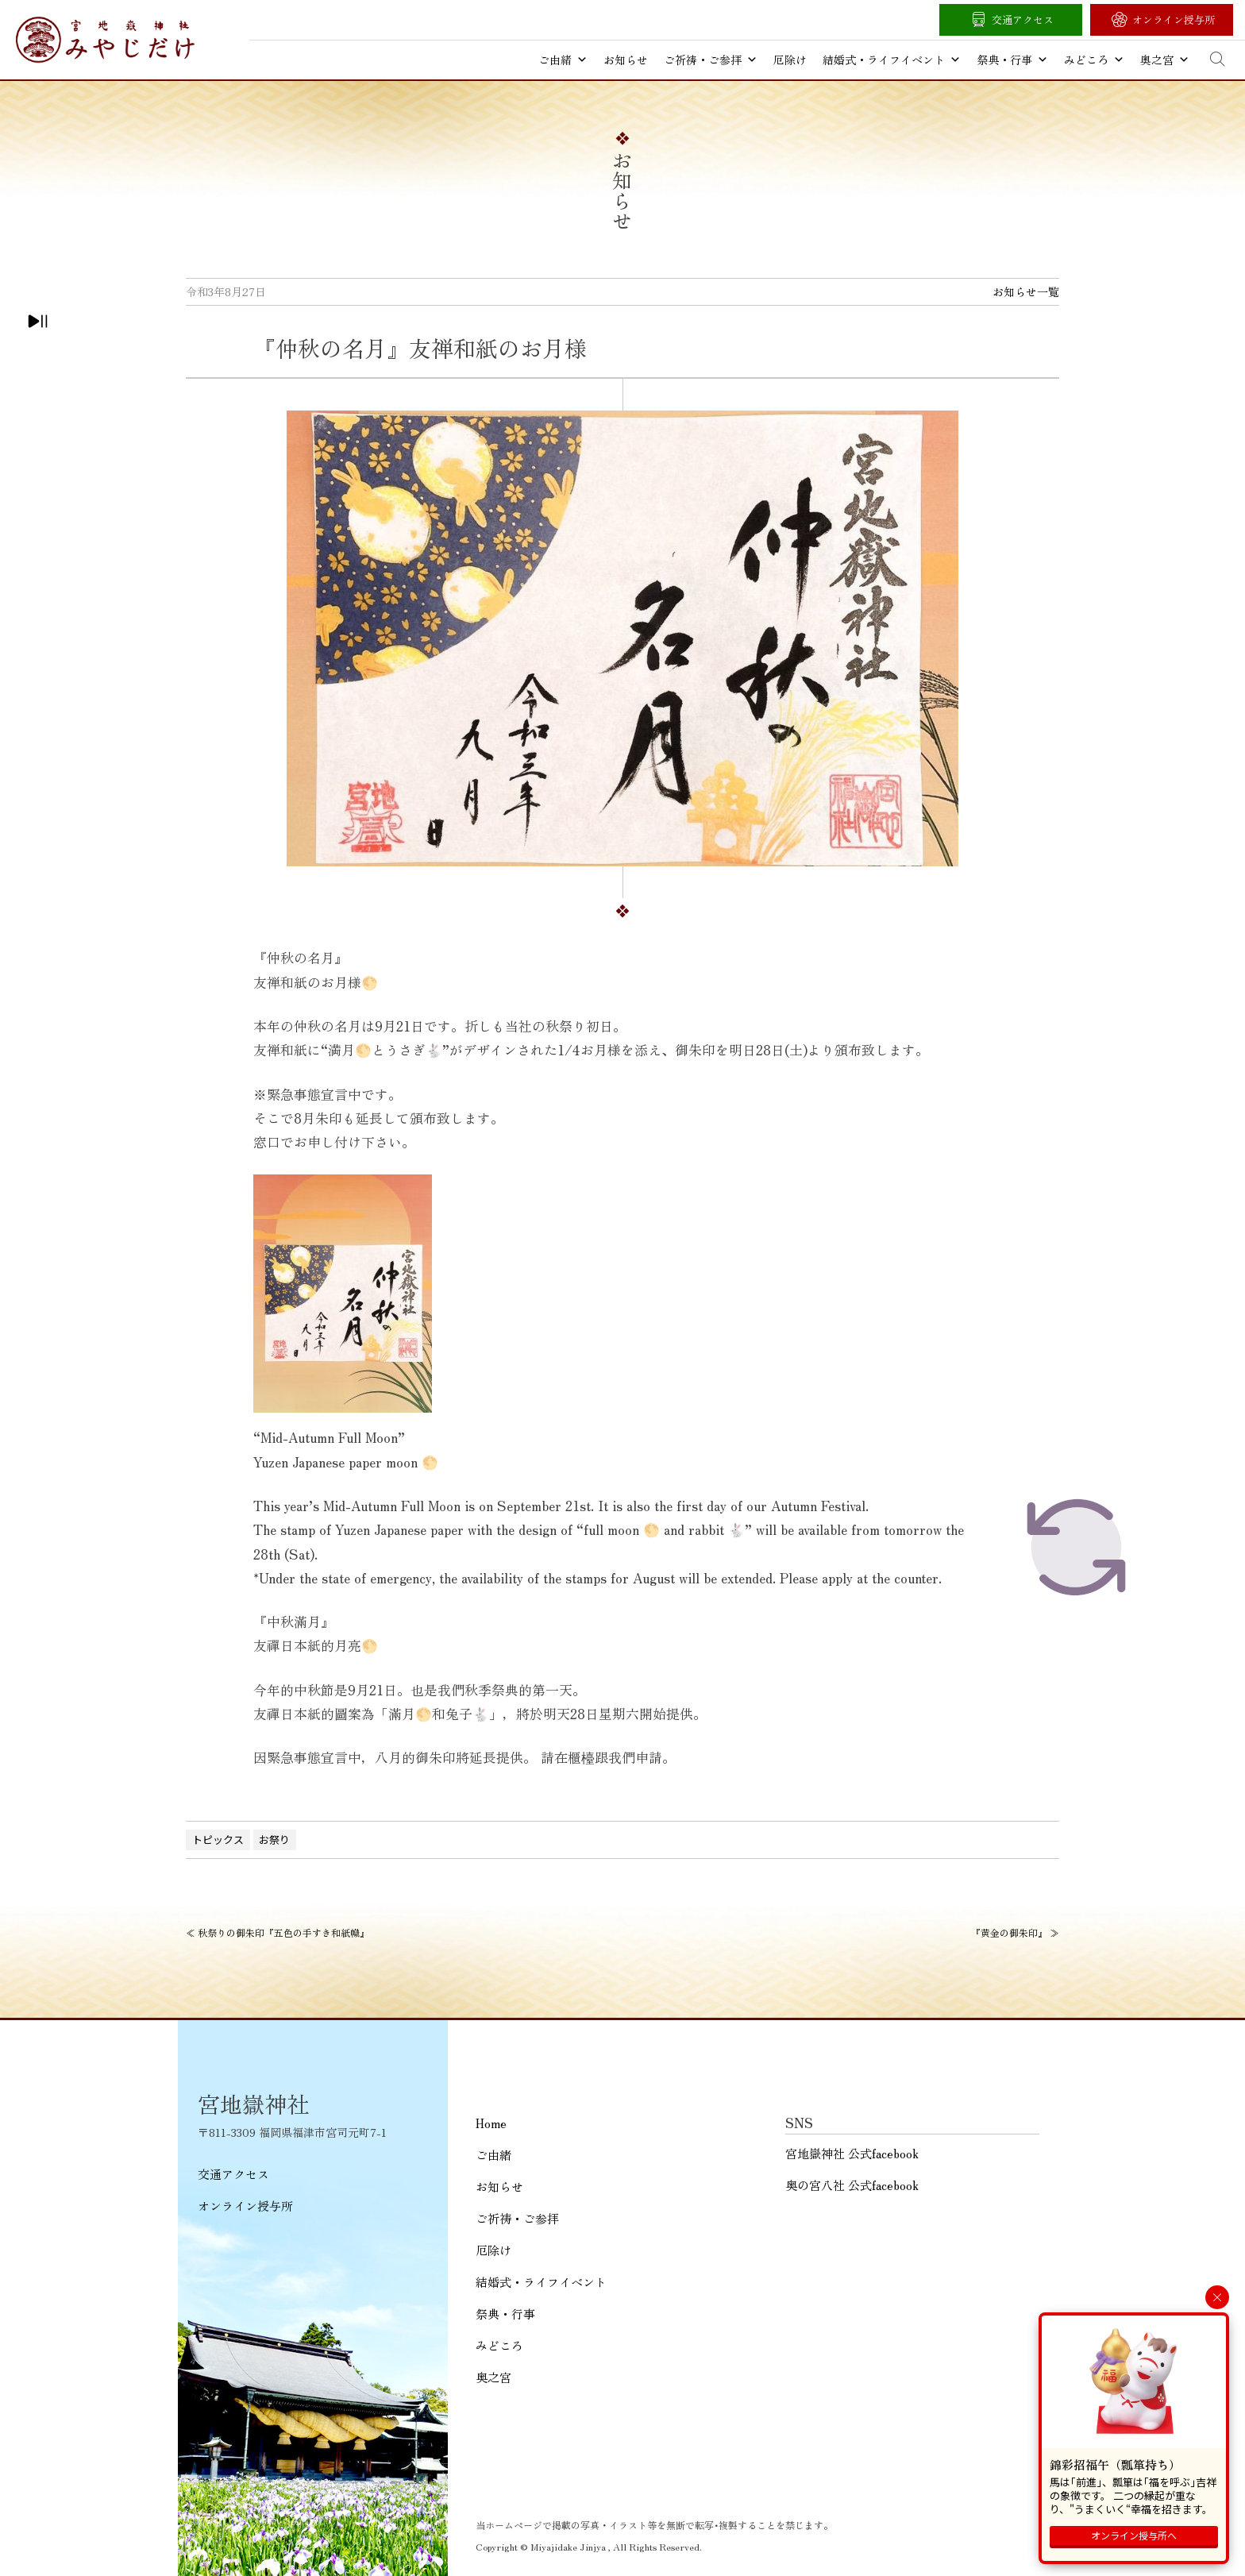 The height and width of the screenshot is (2576, 1245). I want to click on refresh or reload content, so click(1076, 1547).